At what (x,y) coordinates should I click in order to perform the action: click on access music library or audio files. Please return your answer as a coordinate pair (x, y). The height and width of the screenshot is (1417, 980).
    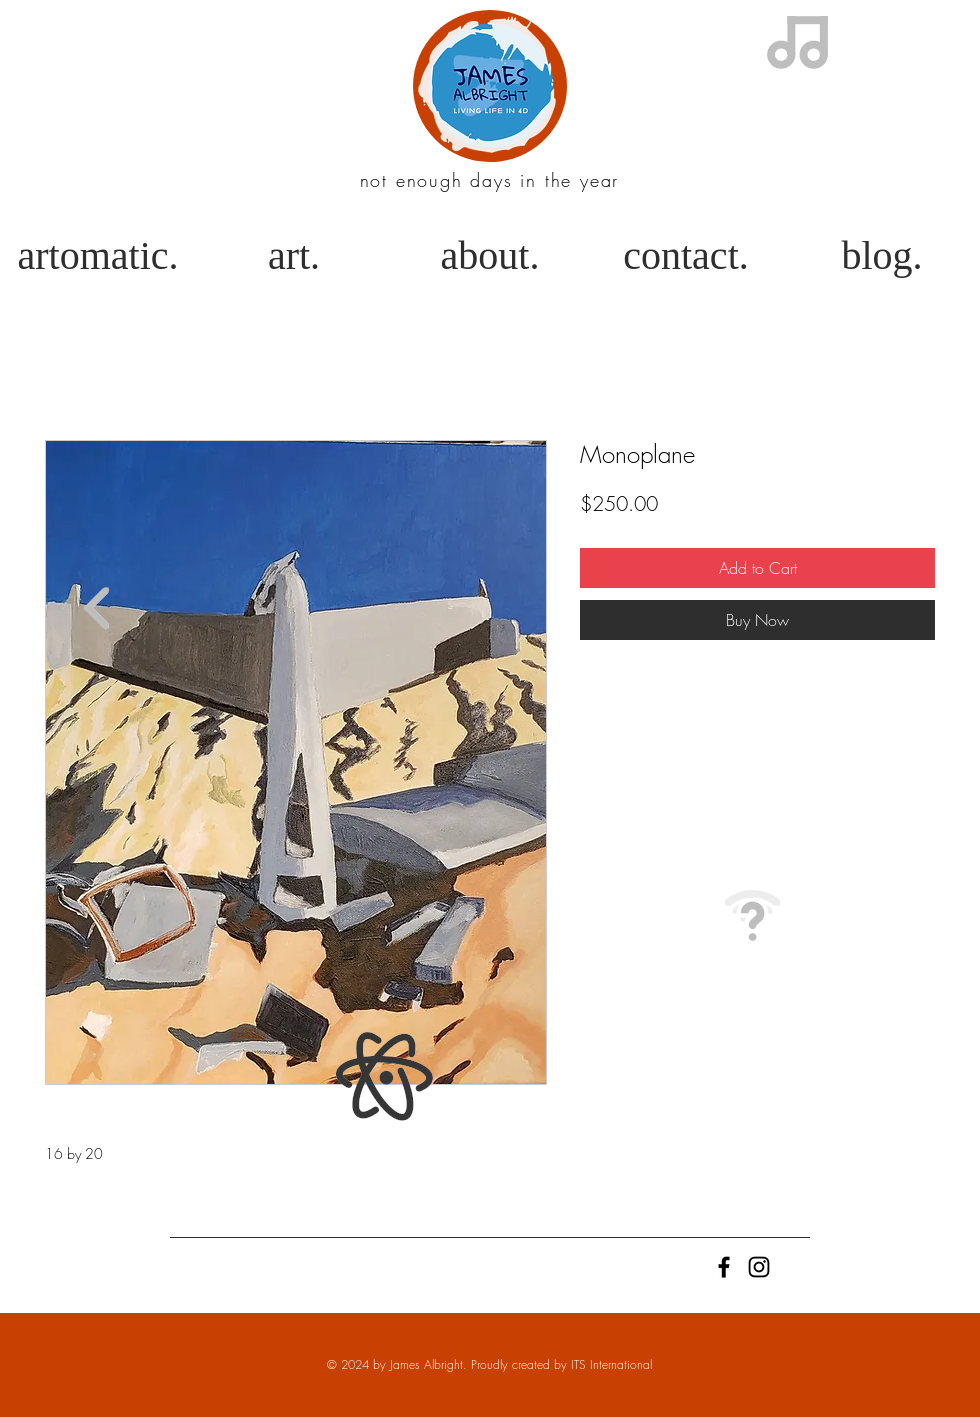
    Looking at the image, I should click on (799, 40).